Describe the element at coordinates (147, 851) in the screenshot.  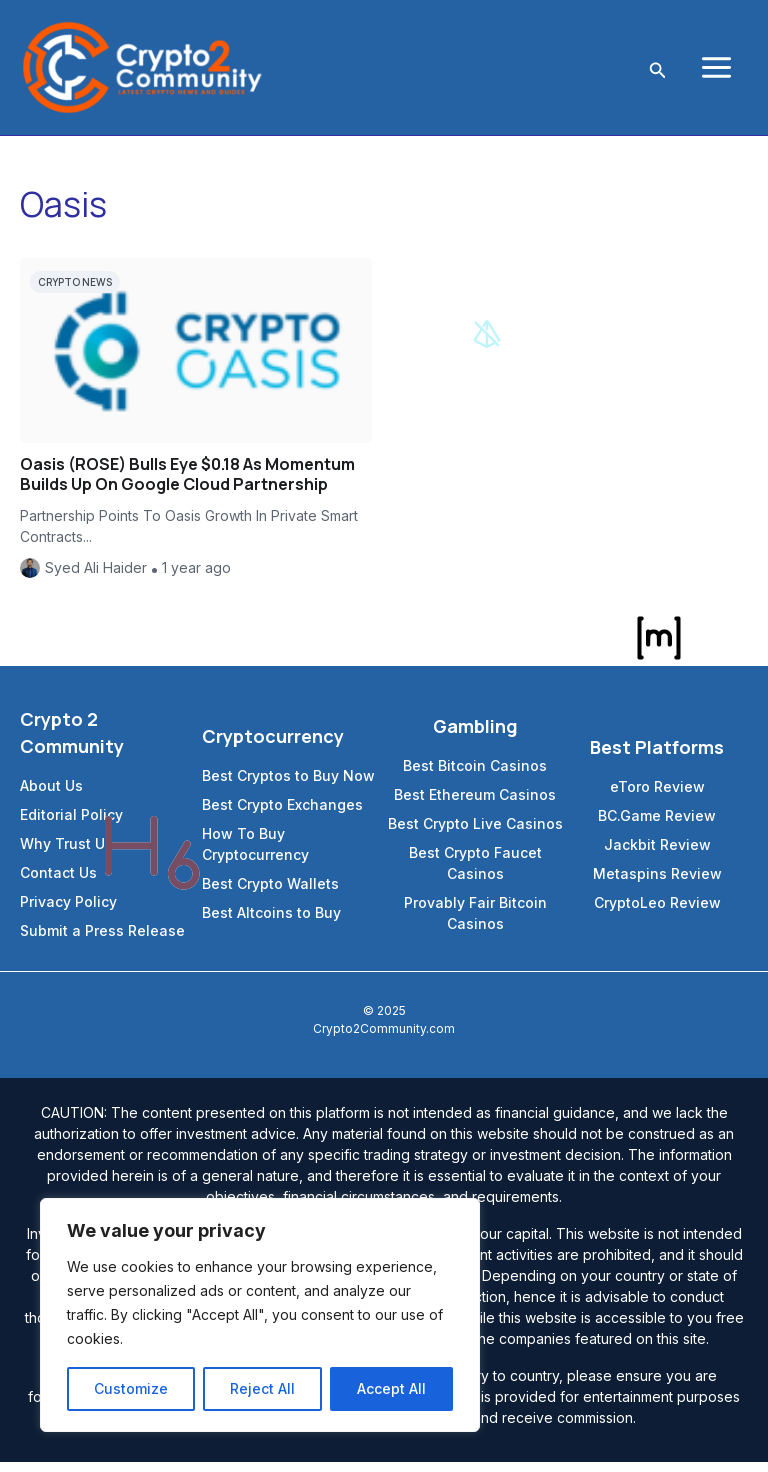
I see `format text as heading level 6` at that location.